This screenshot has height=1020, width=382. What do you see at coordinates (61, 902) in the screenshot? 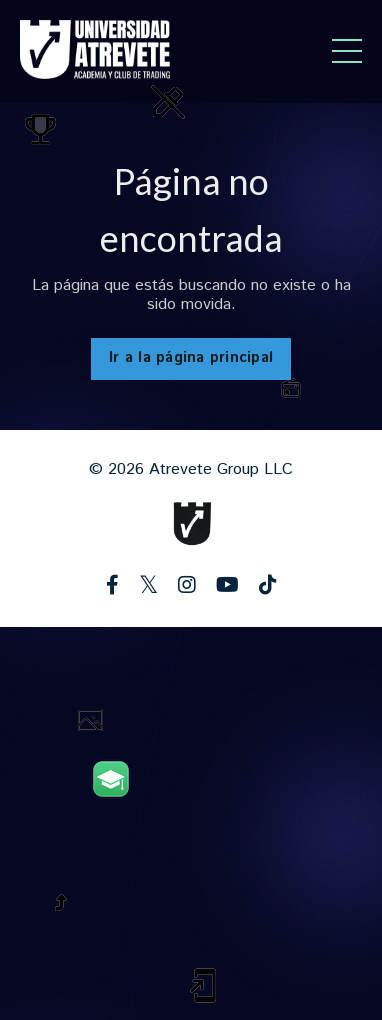
I see `turn right then continue forward` at bounding box center [61, 902].